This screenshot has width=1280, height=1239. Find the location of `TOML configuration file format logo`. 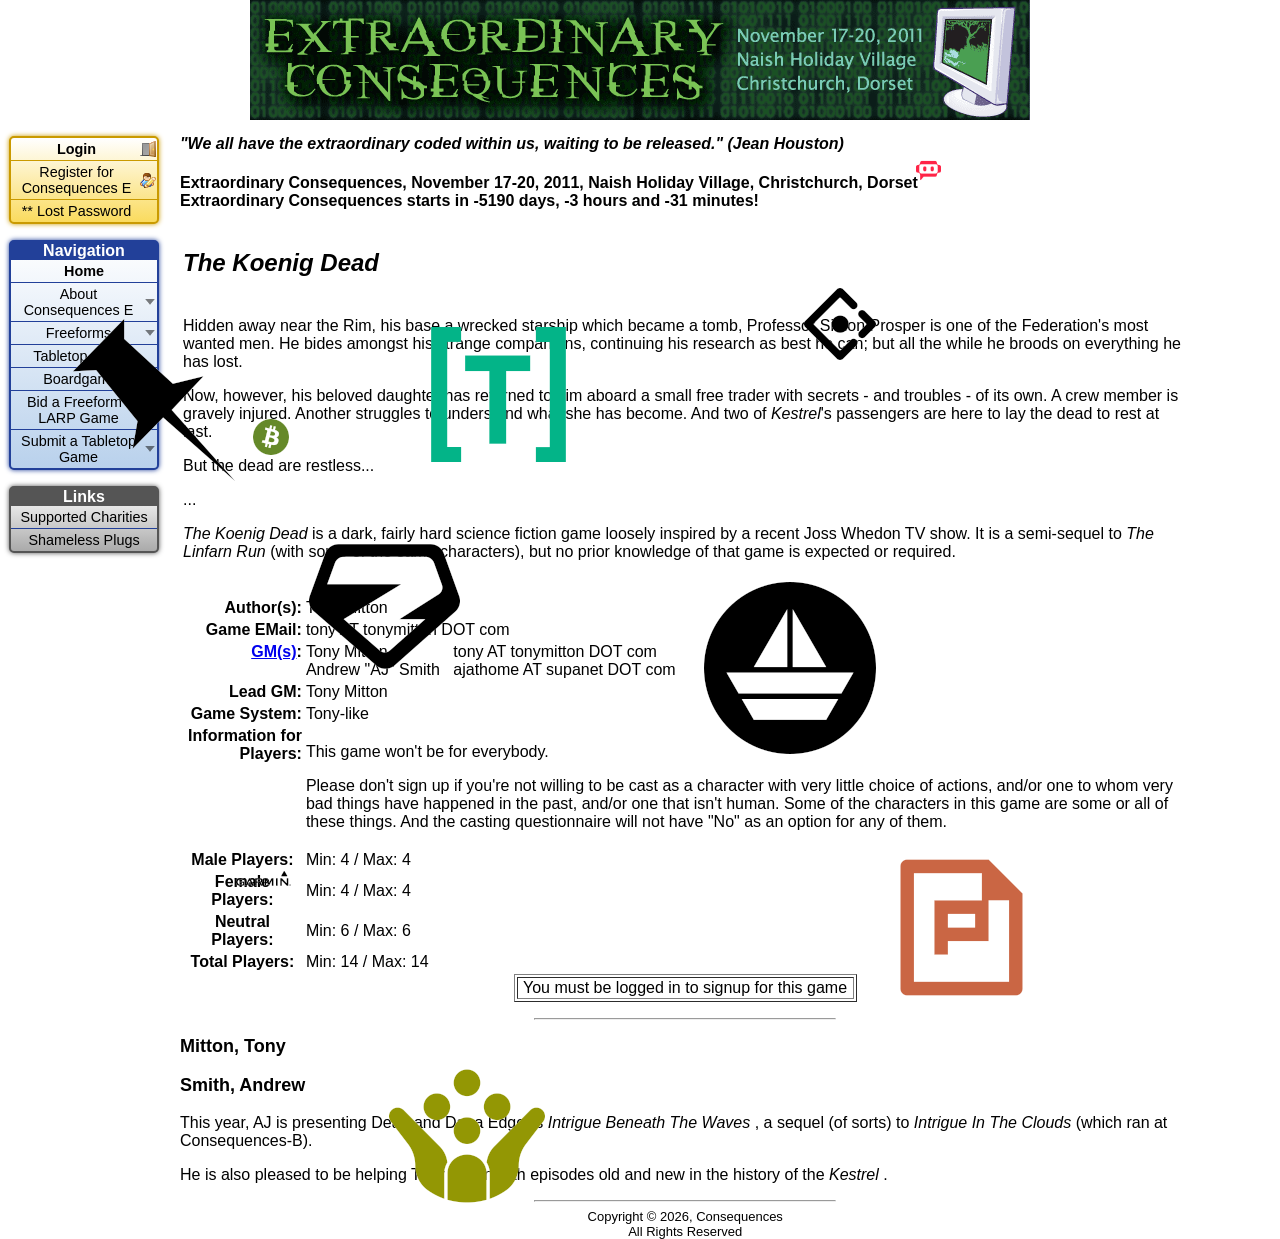

TOML configuration file format logo is located at coordinates (498, 394).